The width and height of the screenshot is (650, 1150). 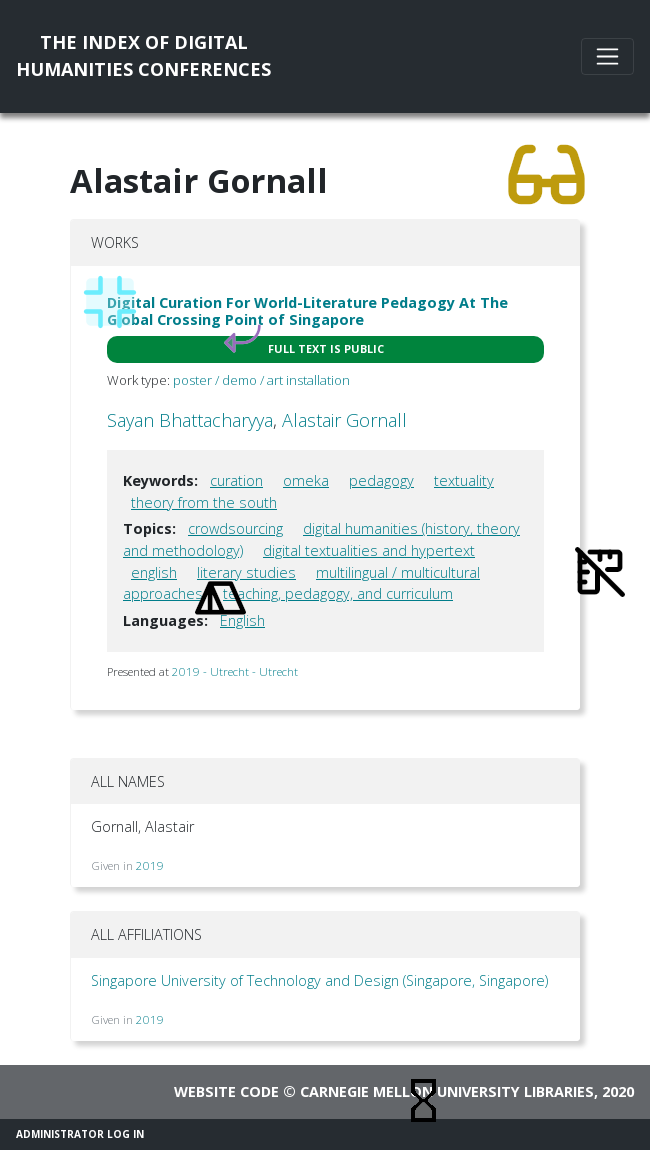 What do you see at coordinates (600, 572) in the screenshot?
I see `disable measurement tools` at bounding box center [600, 572].